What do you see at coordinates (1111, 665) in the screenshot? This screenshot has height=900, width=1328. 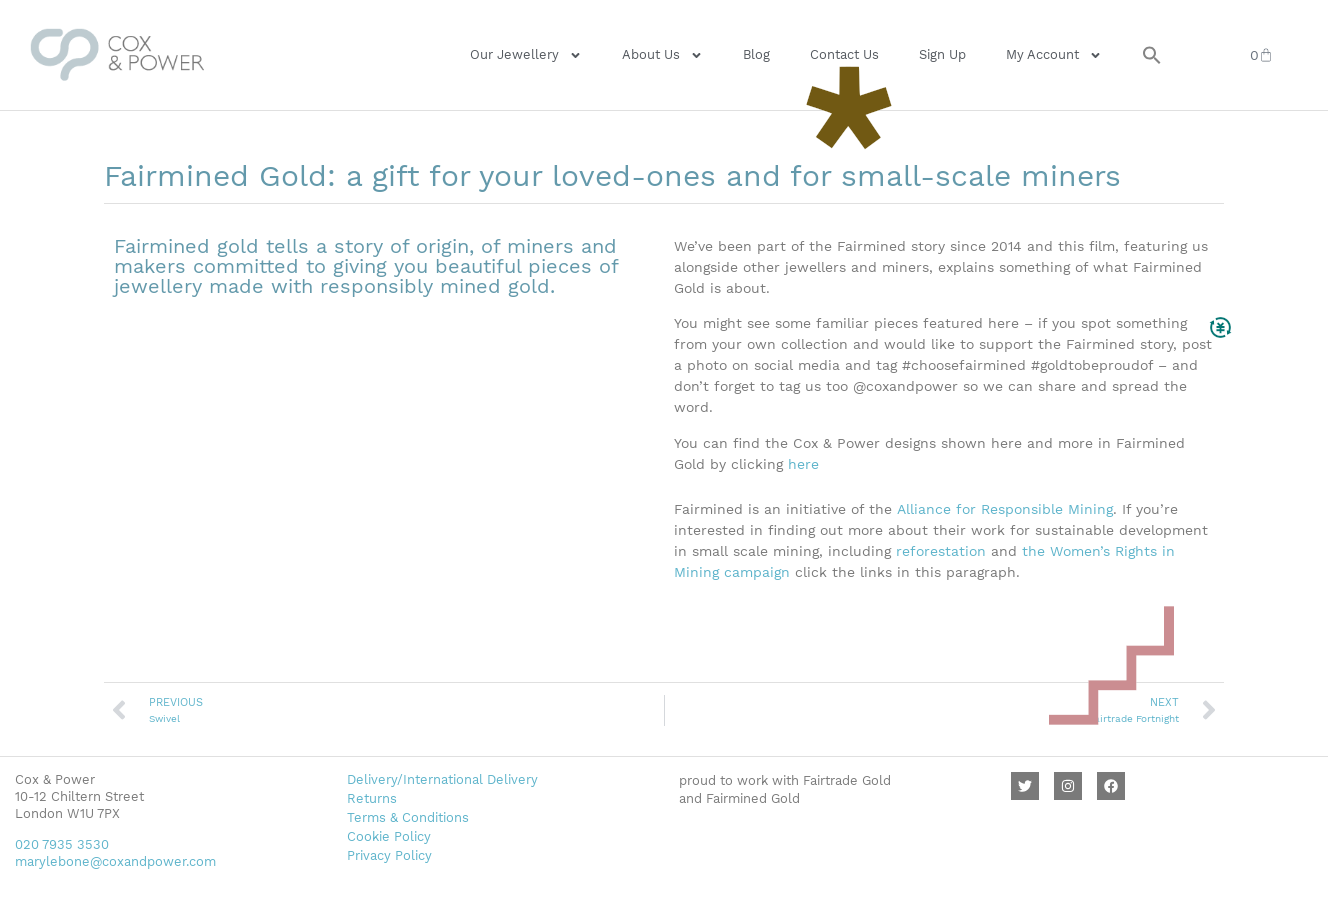 I see `open the FutureLearn online learning platform` at bounding box center [1111, 665].